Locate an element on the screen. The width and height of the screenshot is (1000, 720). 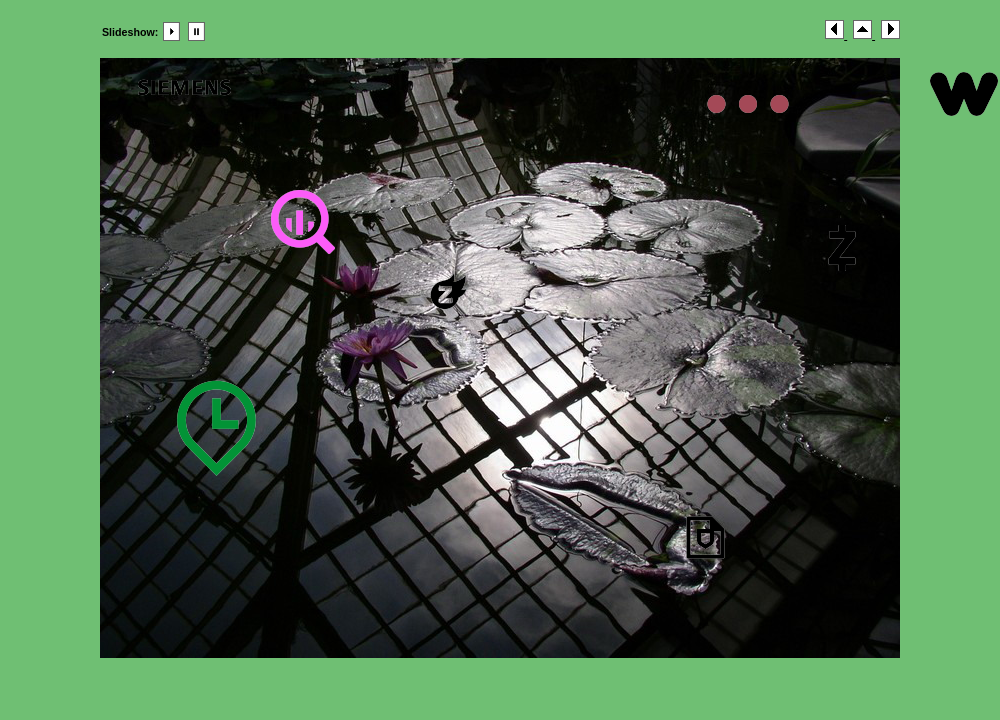
visit ZCOOL design community is located at coordinates (448, 291).